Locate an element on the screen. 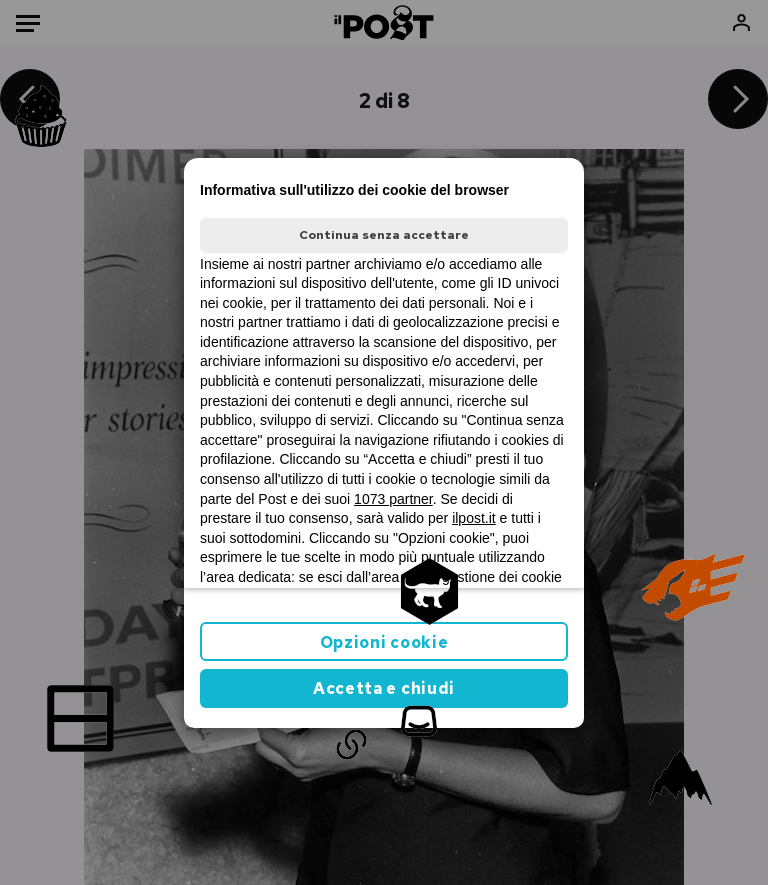 The width and height of the screenshot is (768, 885). fastify web framework logo is located at coordinates (693, 587).